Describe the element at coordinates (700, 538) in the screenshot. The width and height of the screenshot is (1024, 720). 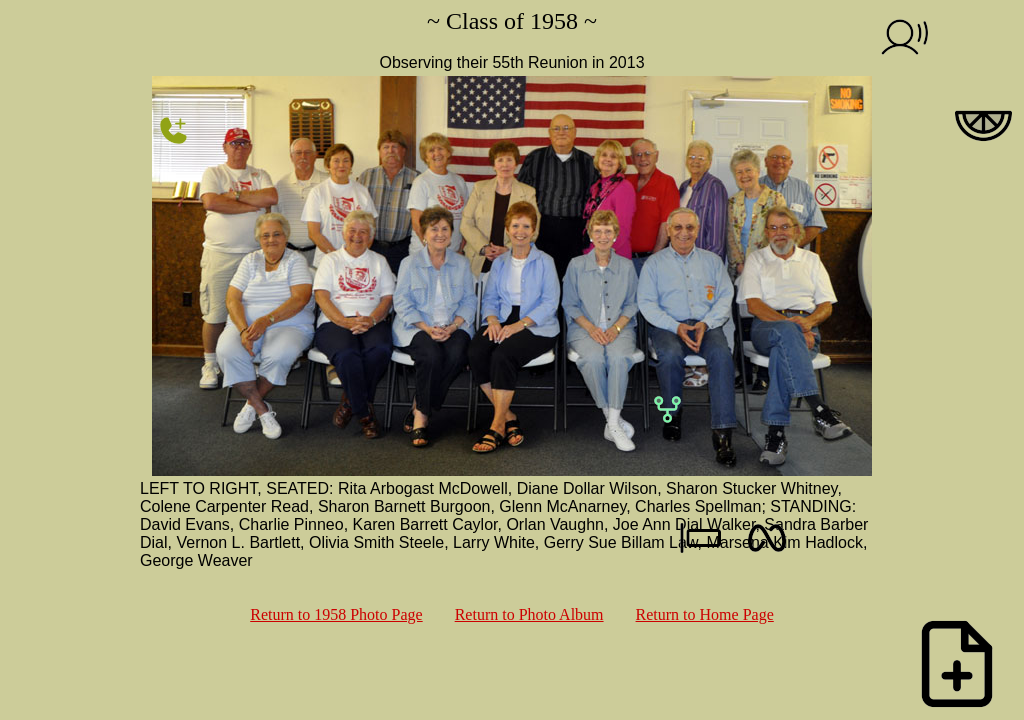
I see `align content to the left` at that location.